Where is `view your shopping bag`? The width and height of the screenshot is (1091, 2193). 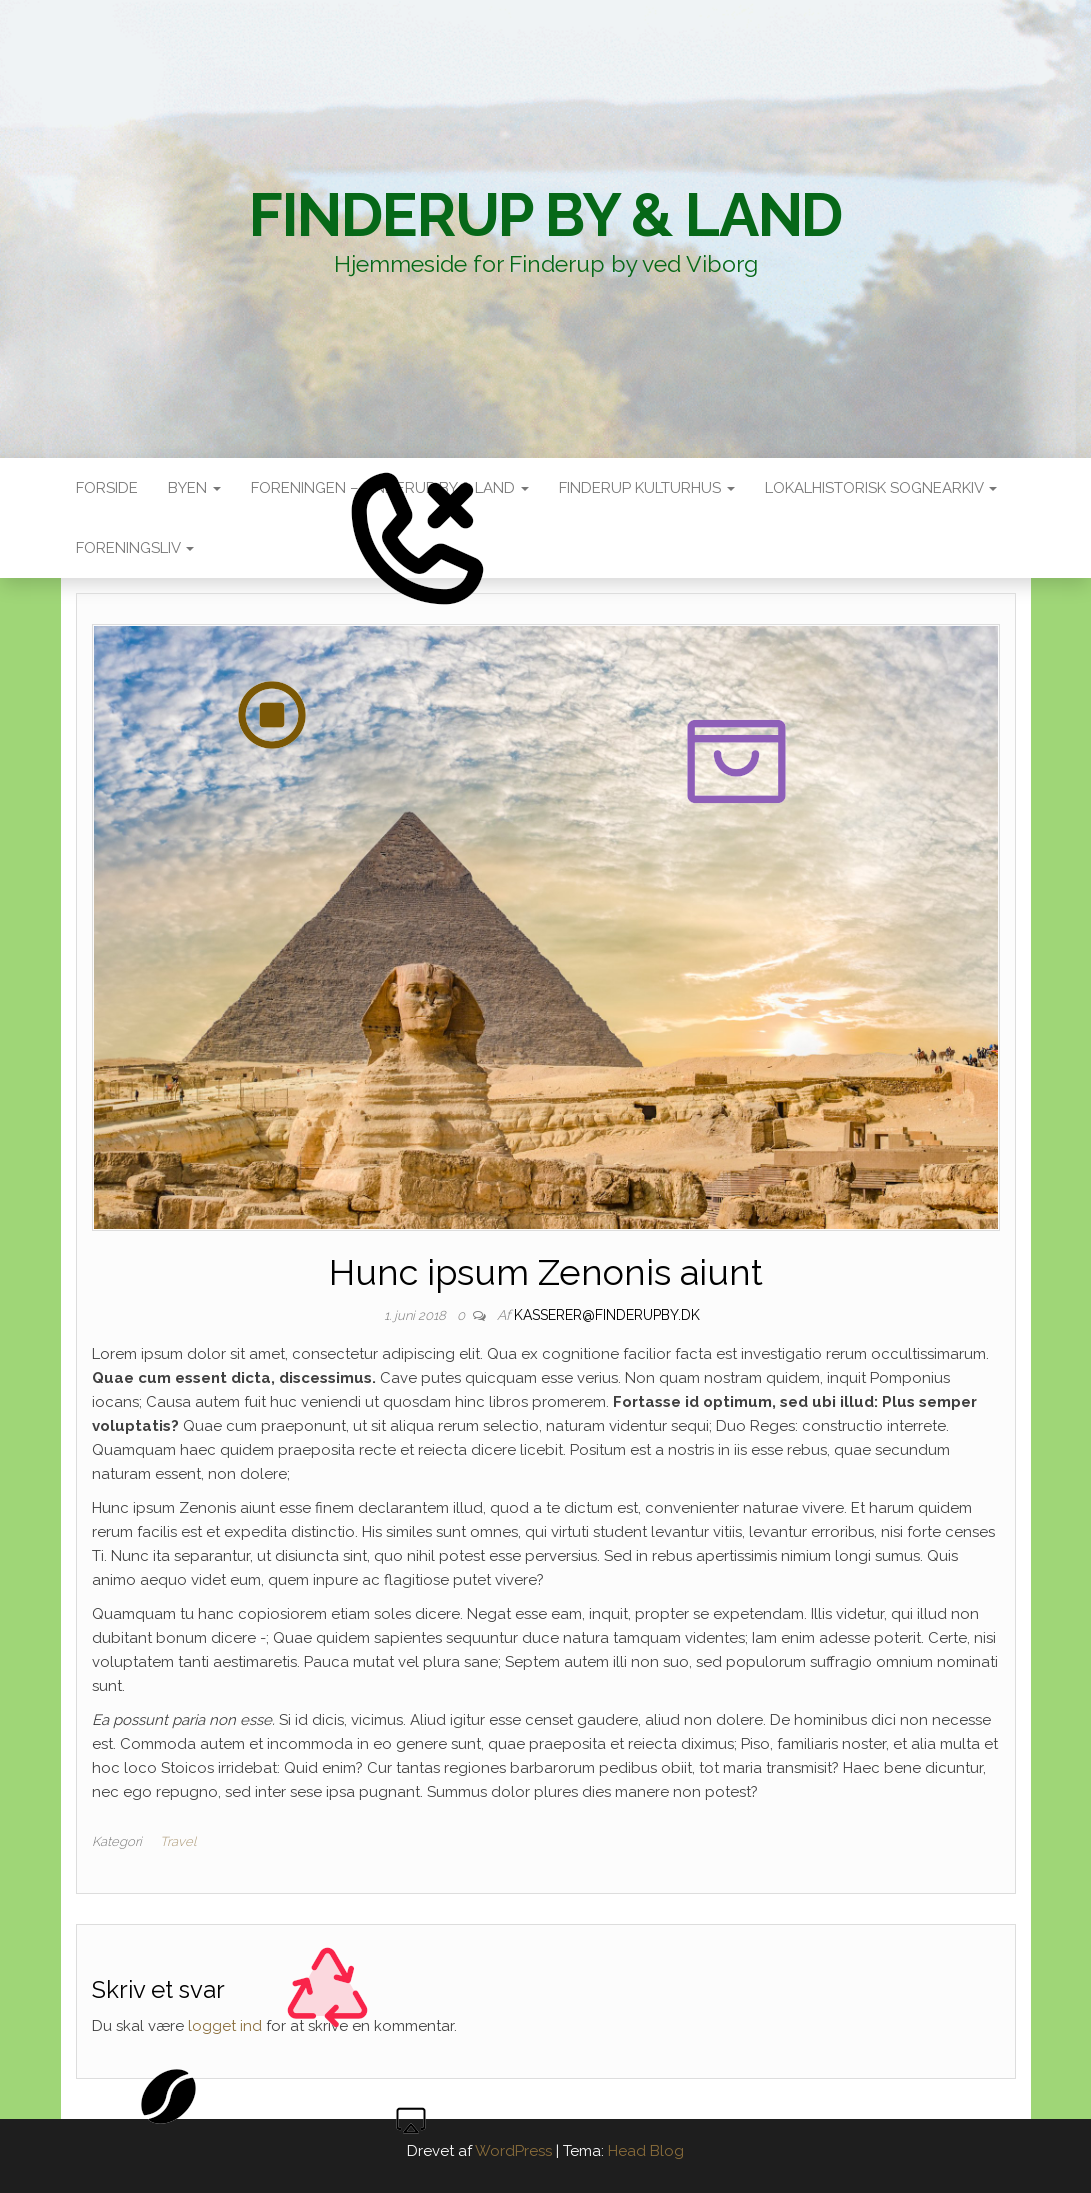 view your shopping bag is located at coordinates (736, 761).